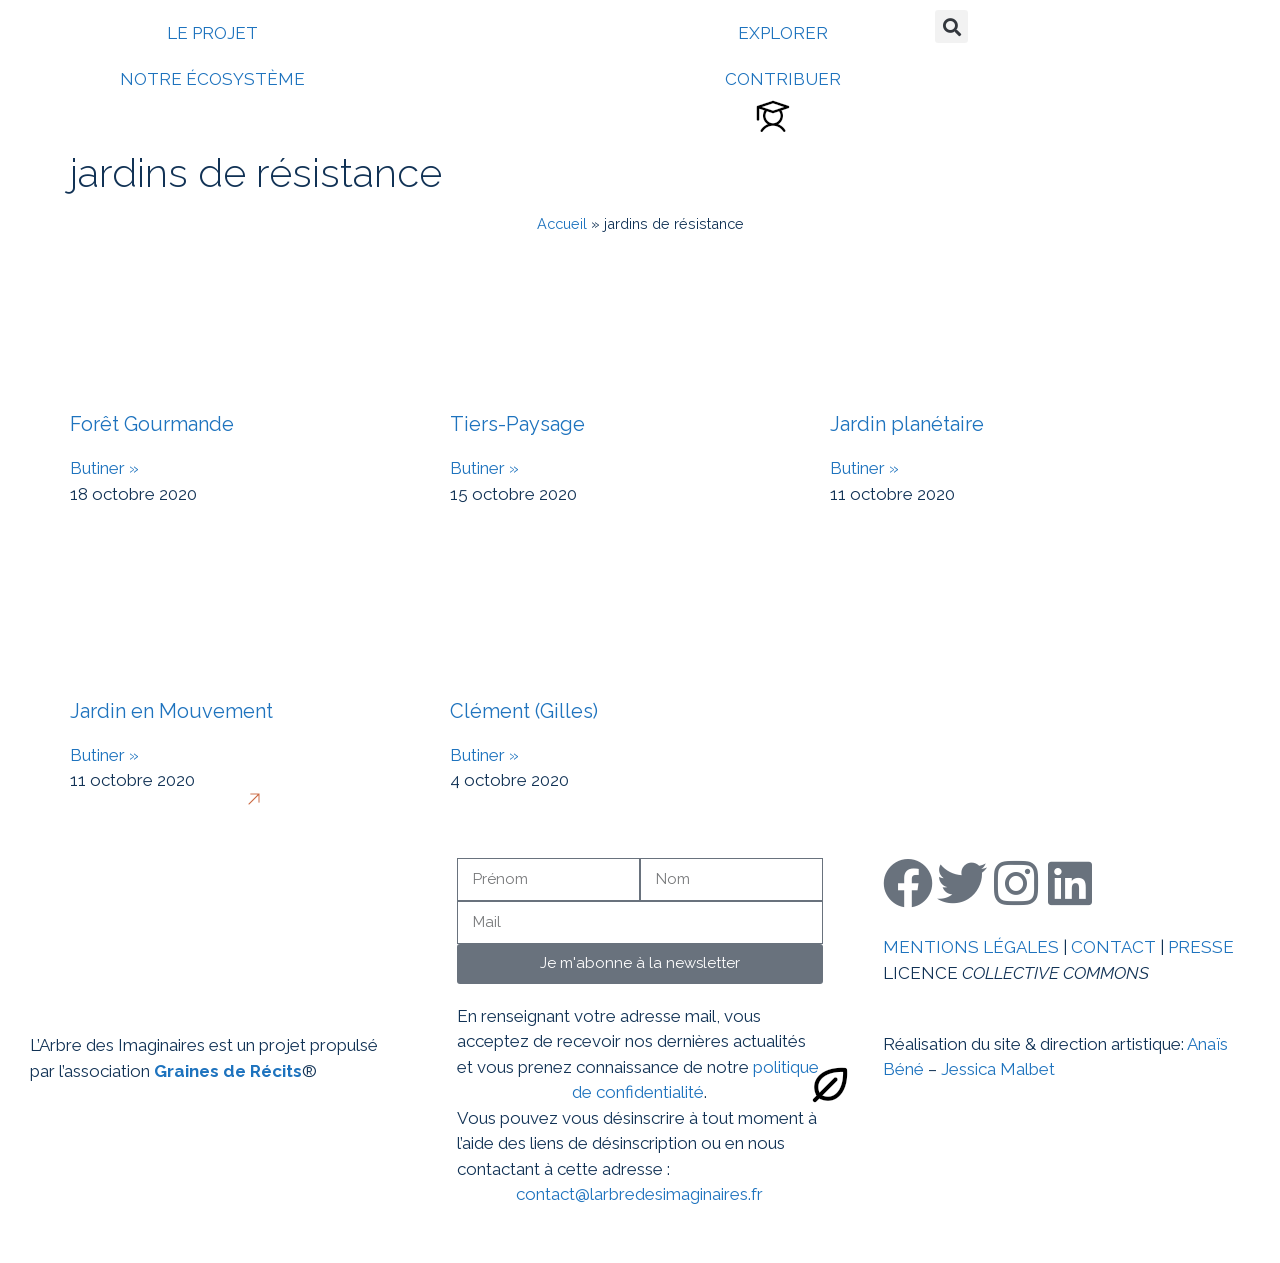  I want to click on indicates eco-friendly or sustainable option, so click(830, 1085).